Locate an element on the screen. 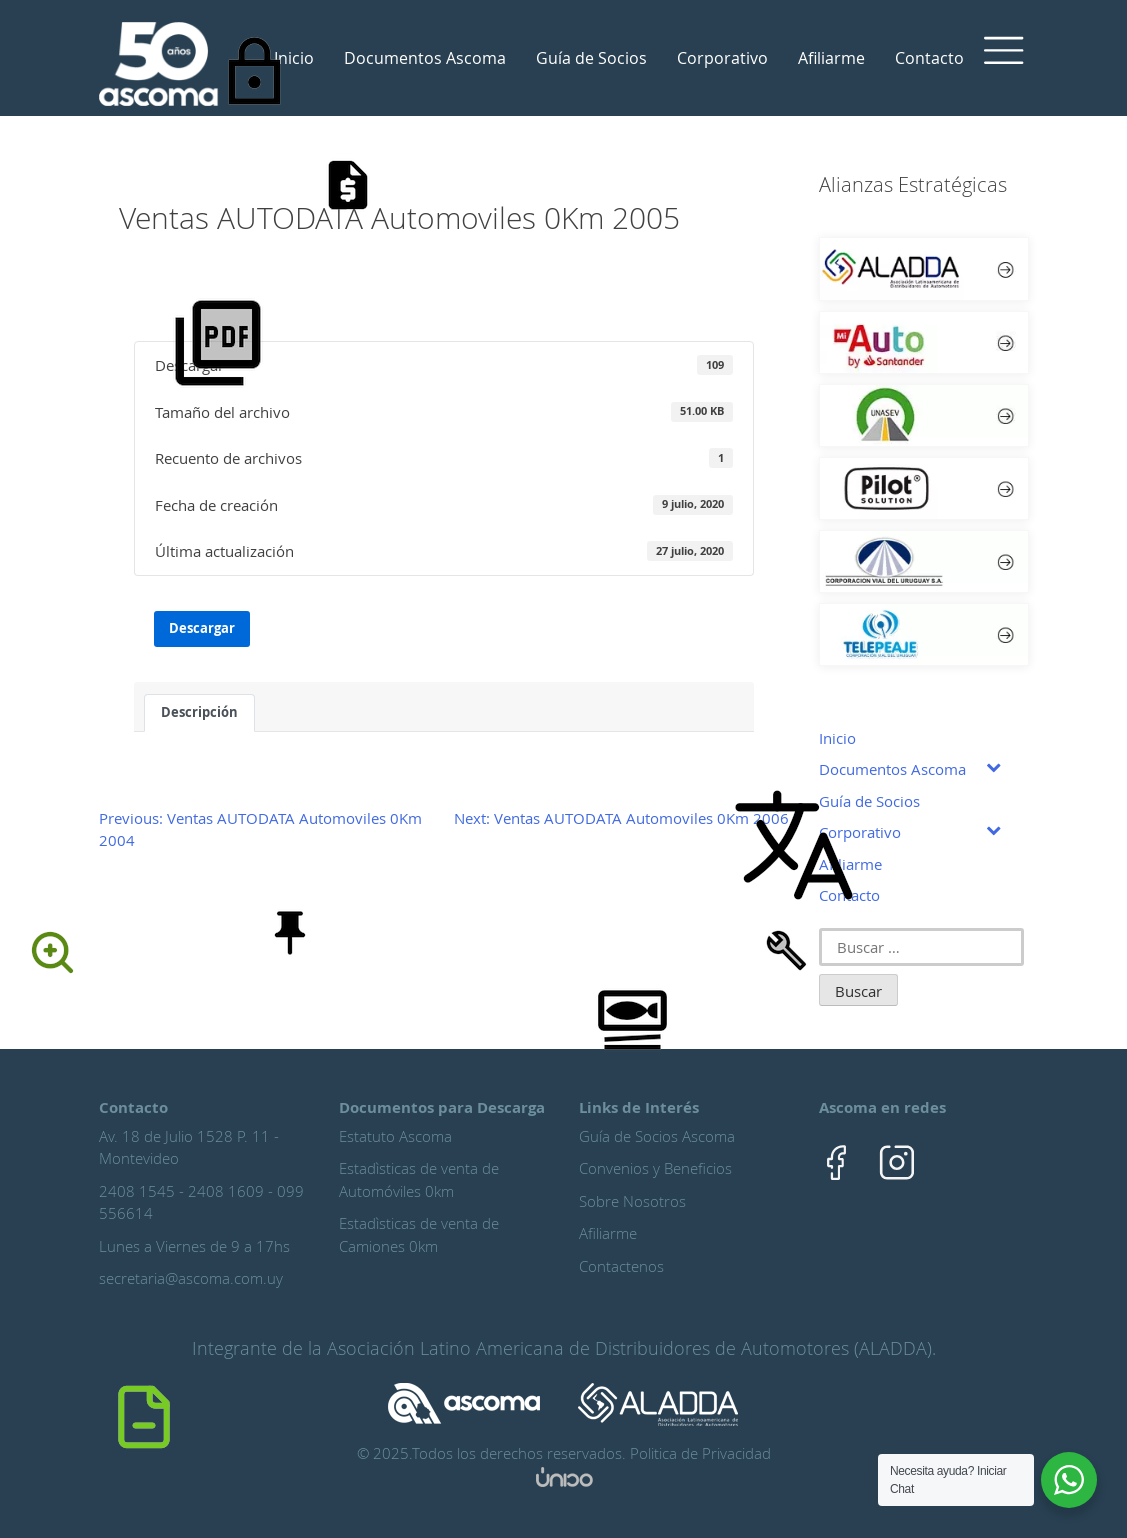  pin item to keep it visible is located at coordinates (290, 933).